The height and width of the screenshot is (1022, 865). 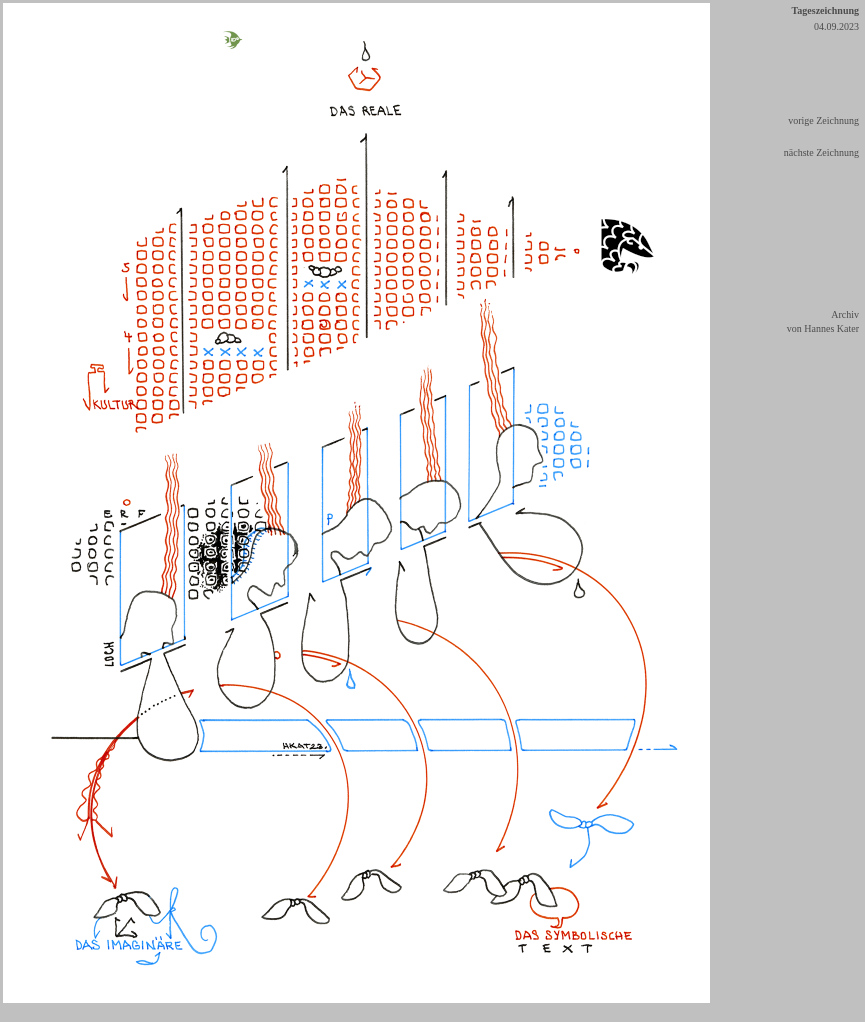 What do you see at coordinates (232, 39) in the screenshot?
I see `tropical fish icon for aquarium or marine-themed games` at bounding box center [232, 39].